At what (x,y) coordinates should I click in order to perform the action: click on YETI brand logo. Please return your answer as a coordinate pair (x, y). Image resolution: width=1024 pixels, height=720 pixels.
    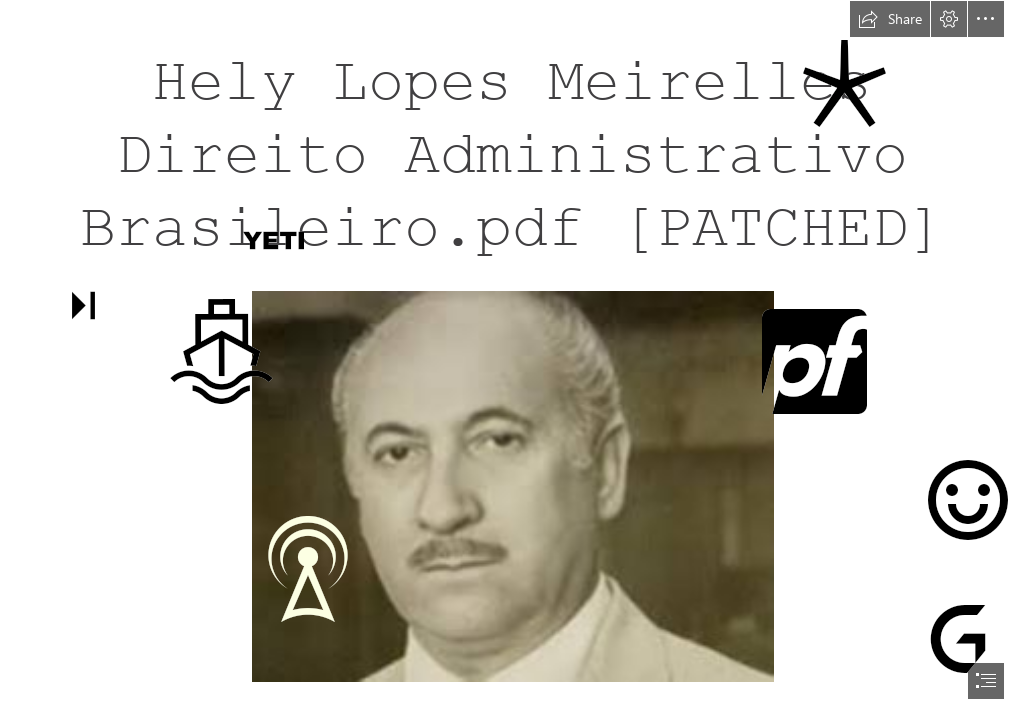
    Looking at the image, I should click on (273, 240).